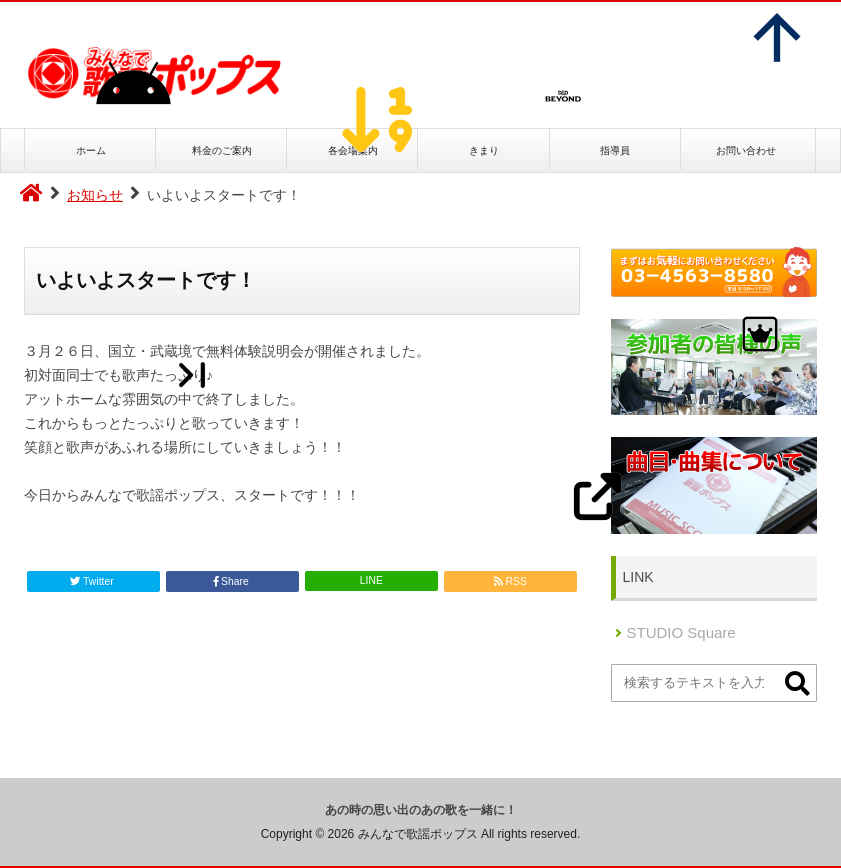  What do you see at coordinates (777, 38) in the screenshot?
I see `scroll to top of page` at bounding box center [777, 38].